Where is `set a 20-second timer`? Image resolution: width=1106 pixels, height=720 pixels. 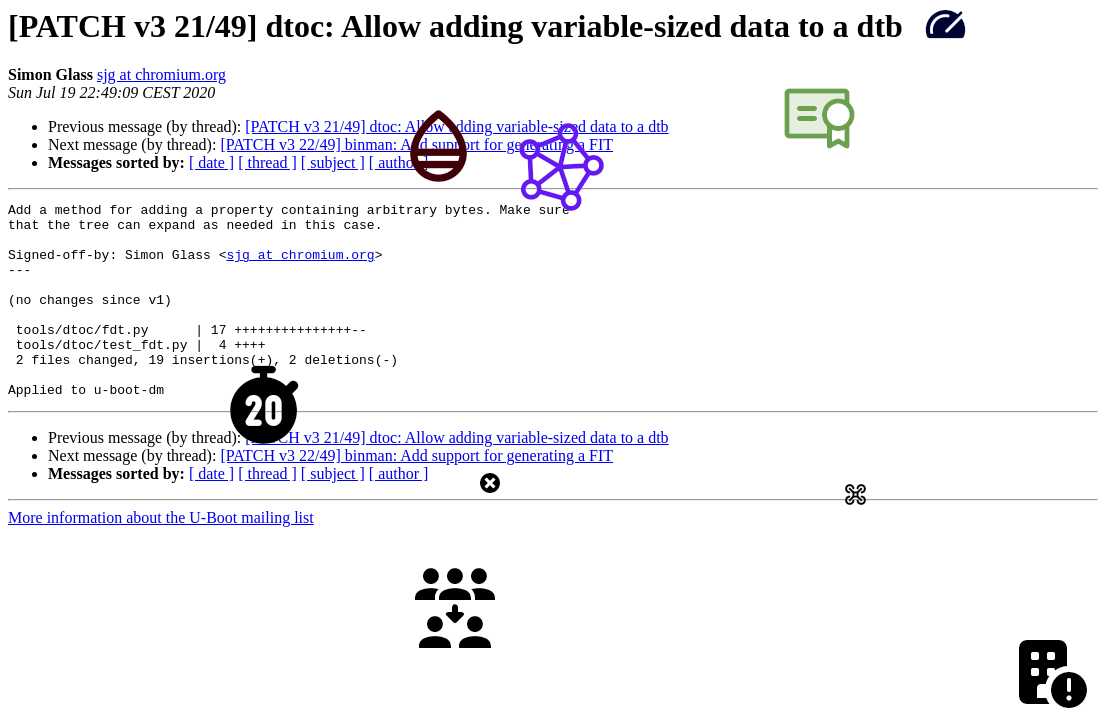
set a 20-second timer is located at coordinates (263, 405).